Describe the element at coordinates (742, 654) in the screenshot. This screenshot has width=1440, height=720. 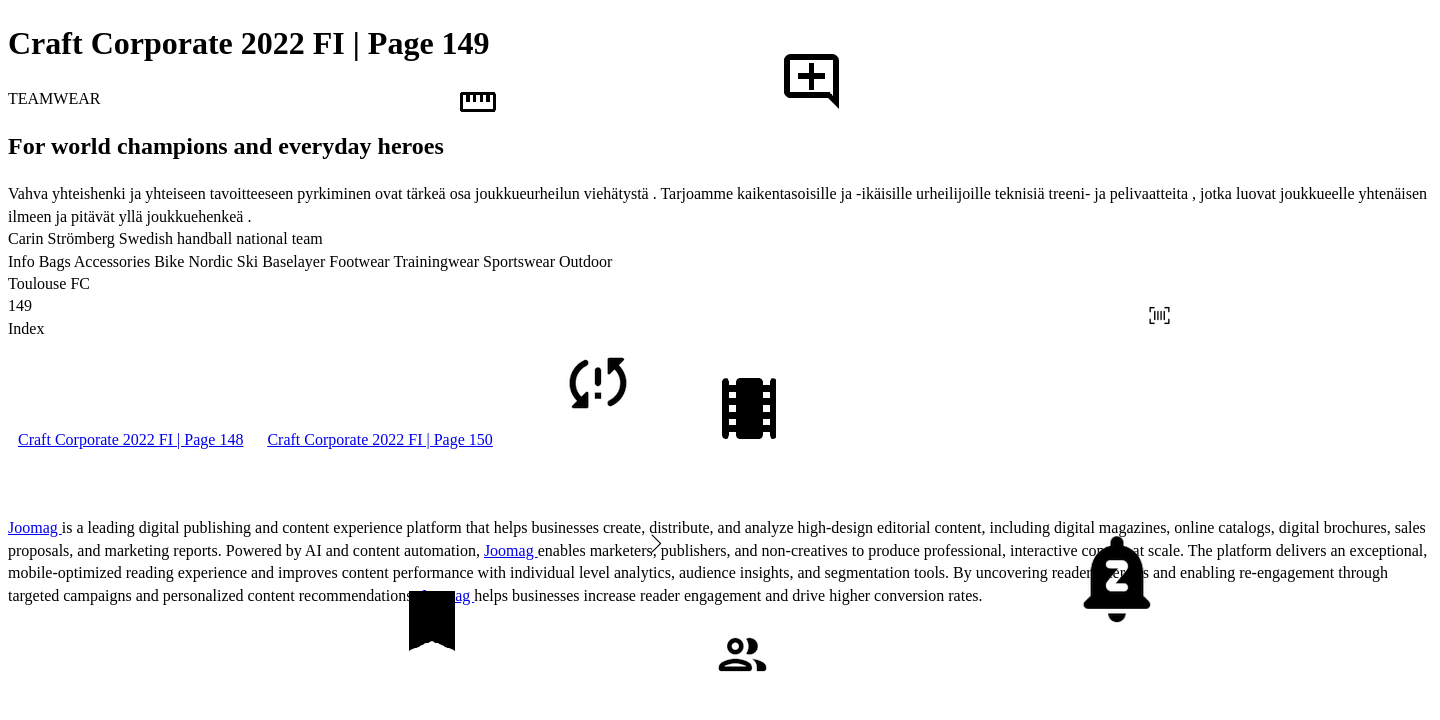
I see `view contacts or people list` at that location.